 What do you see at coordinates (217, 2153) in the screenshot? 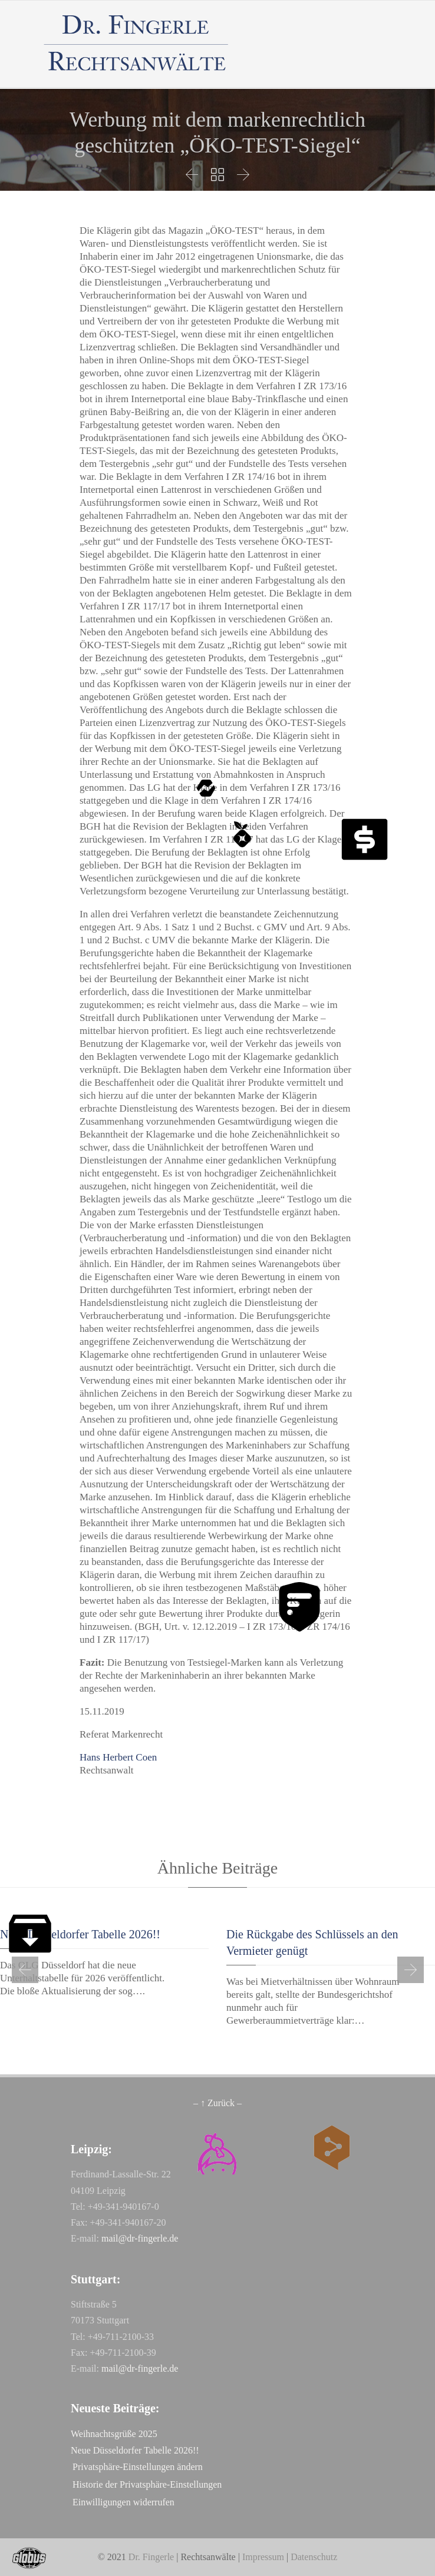
I see `open keybase app` at bounding box center [217, 2153].